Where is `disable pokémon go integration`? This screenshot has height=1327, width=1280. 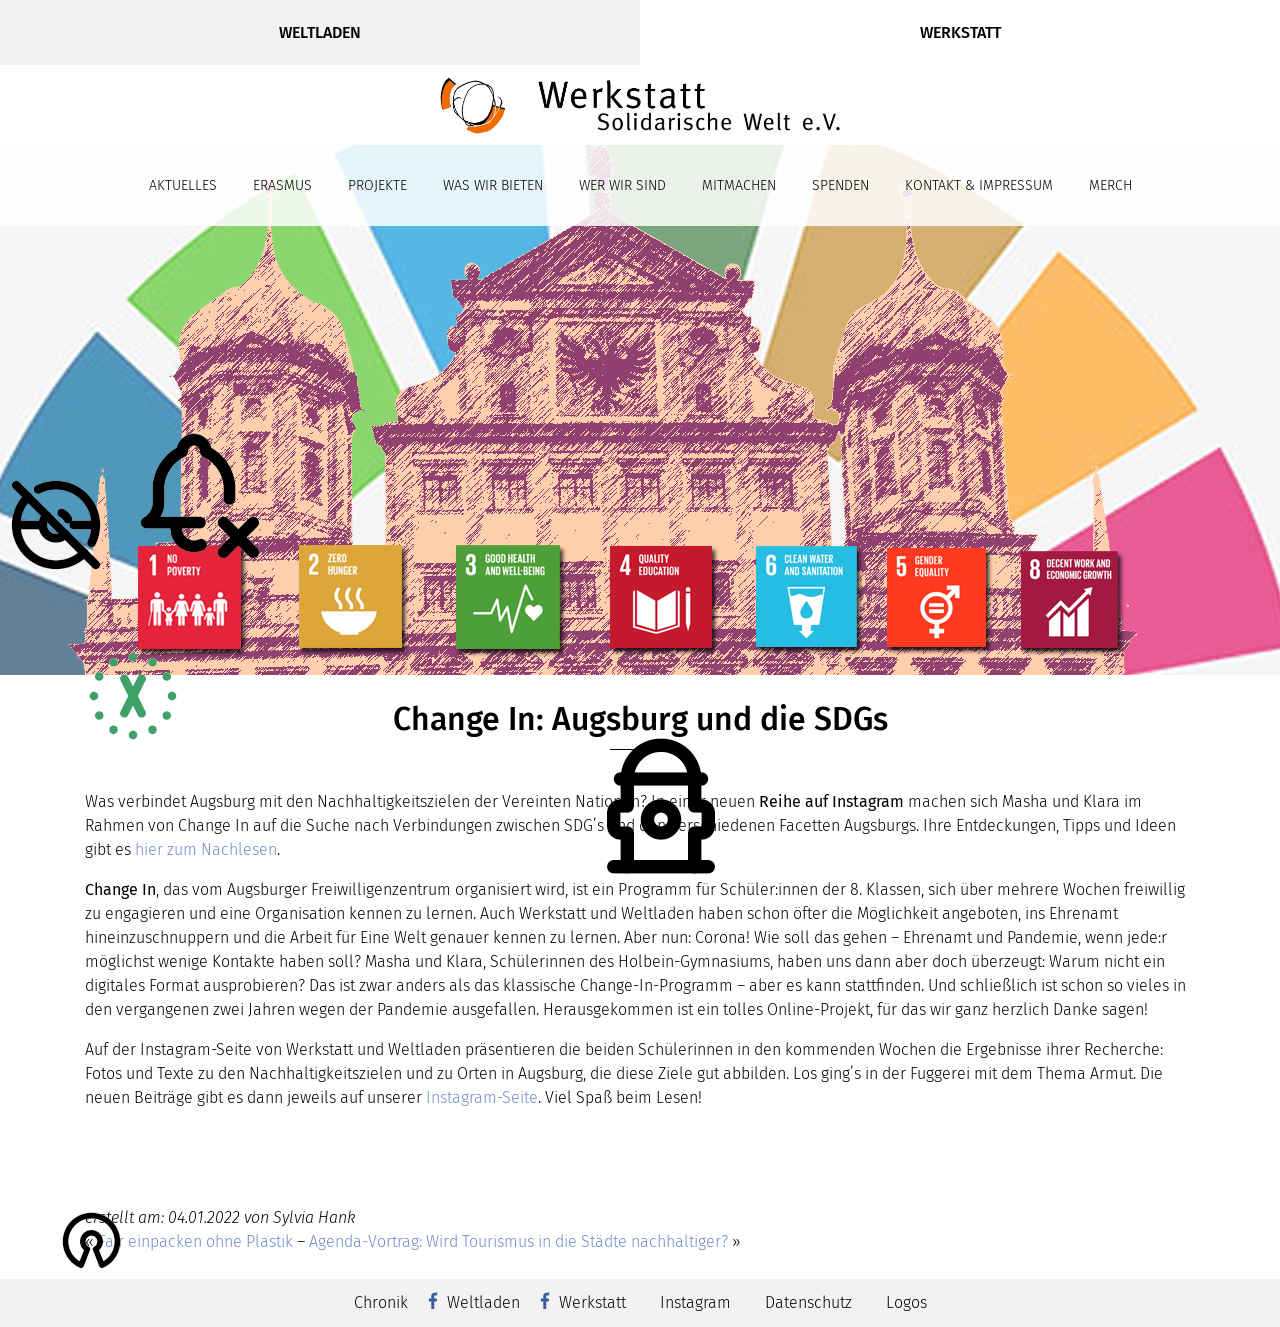
disable pokémon go integration is located at coordinates (56, 525).